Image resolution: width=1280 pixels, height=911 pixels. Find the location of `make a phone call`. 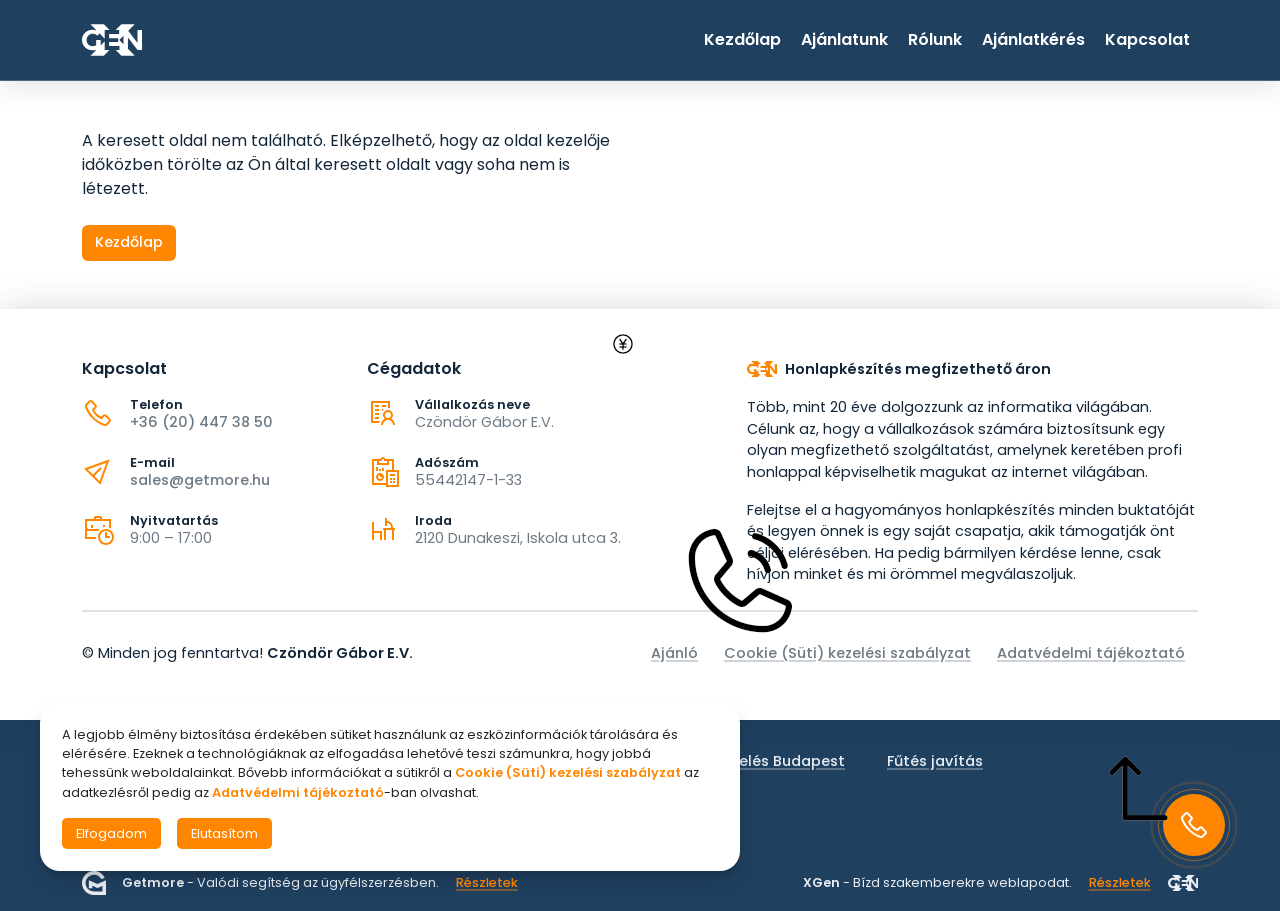

make a phone call is located at coordinates (742, 578).